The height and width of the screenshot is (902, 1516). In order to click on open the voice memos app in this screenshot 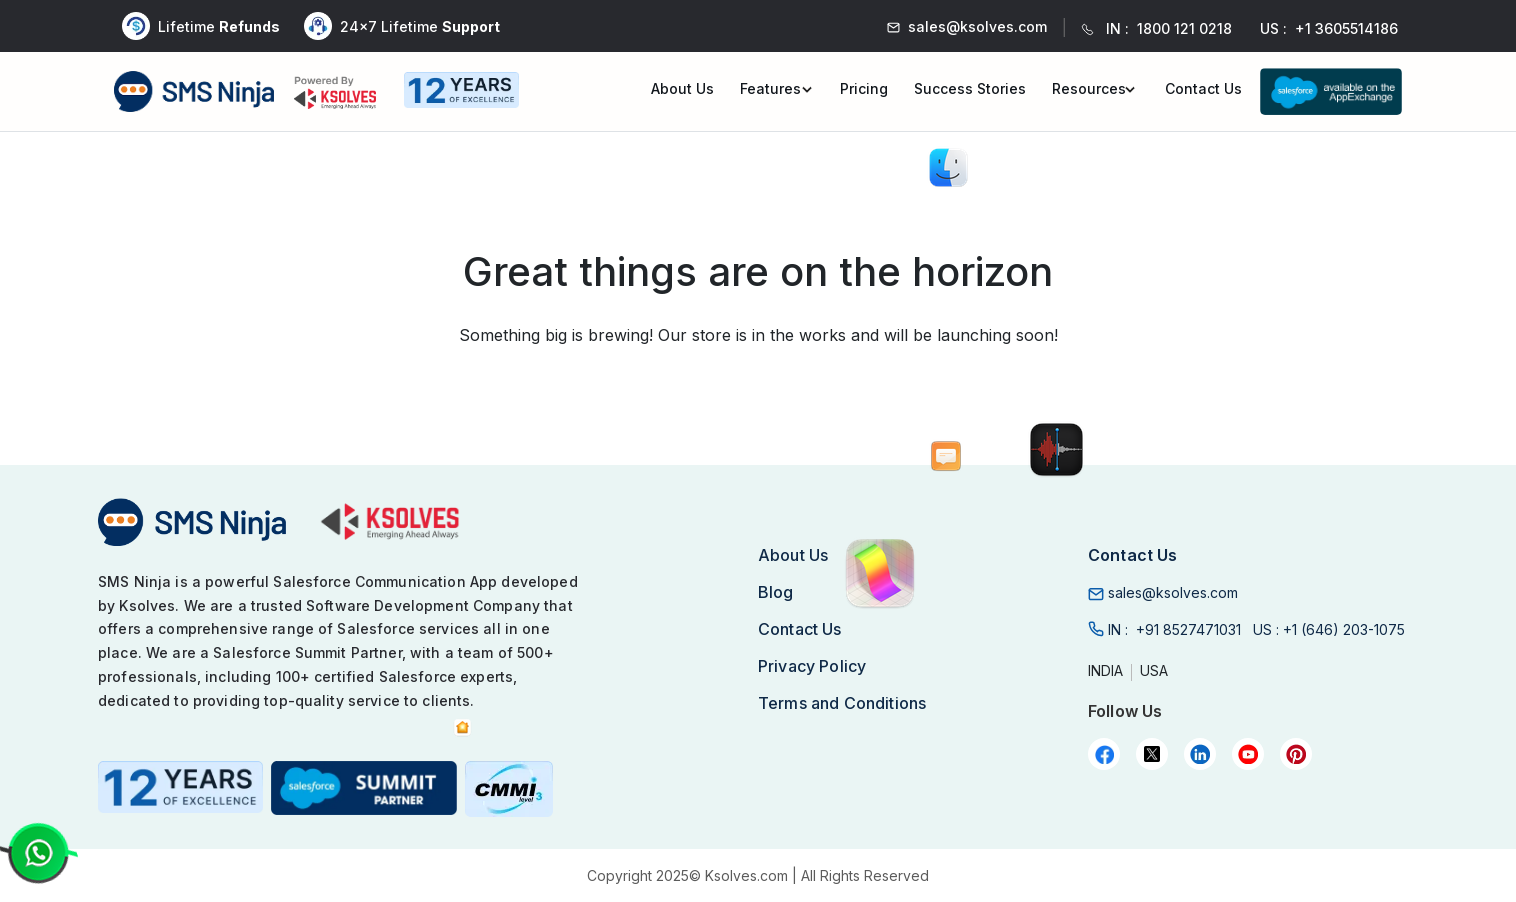, I will do `click(1056, 449)`.